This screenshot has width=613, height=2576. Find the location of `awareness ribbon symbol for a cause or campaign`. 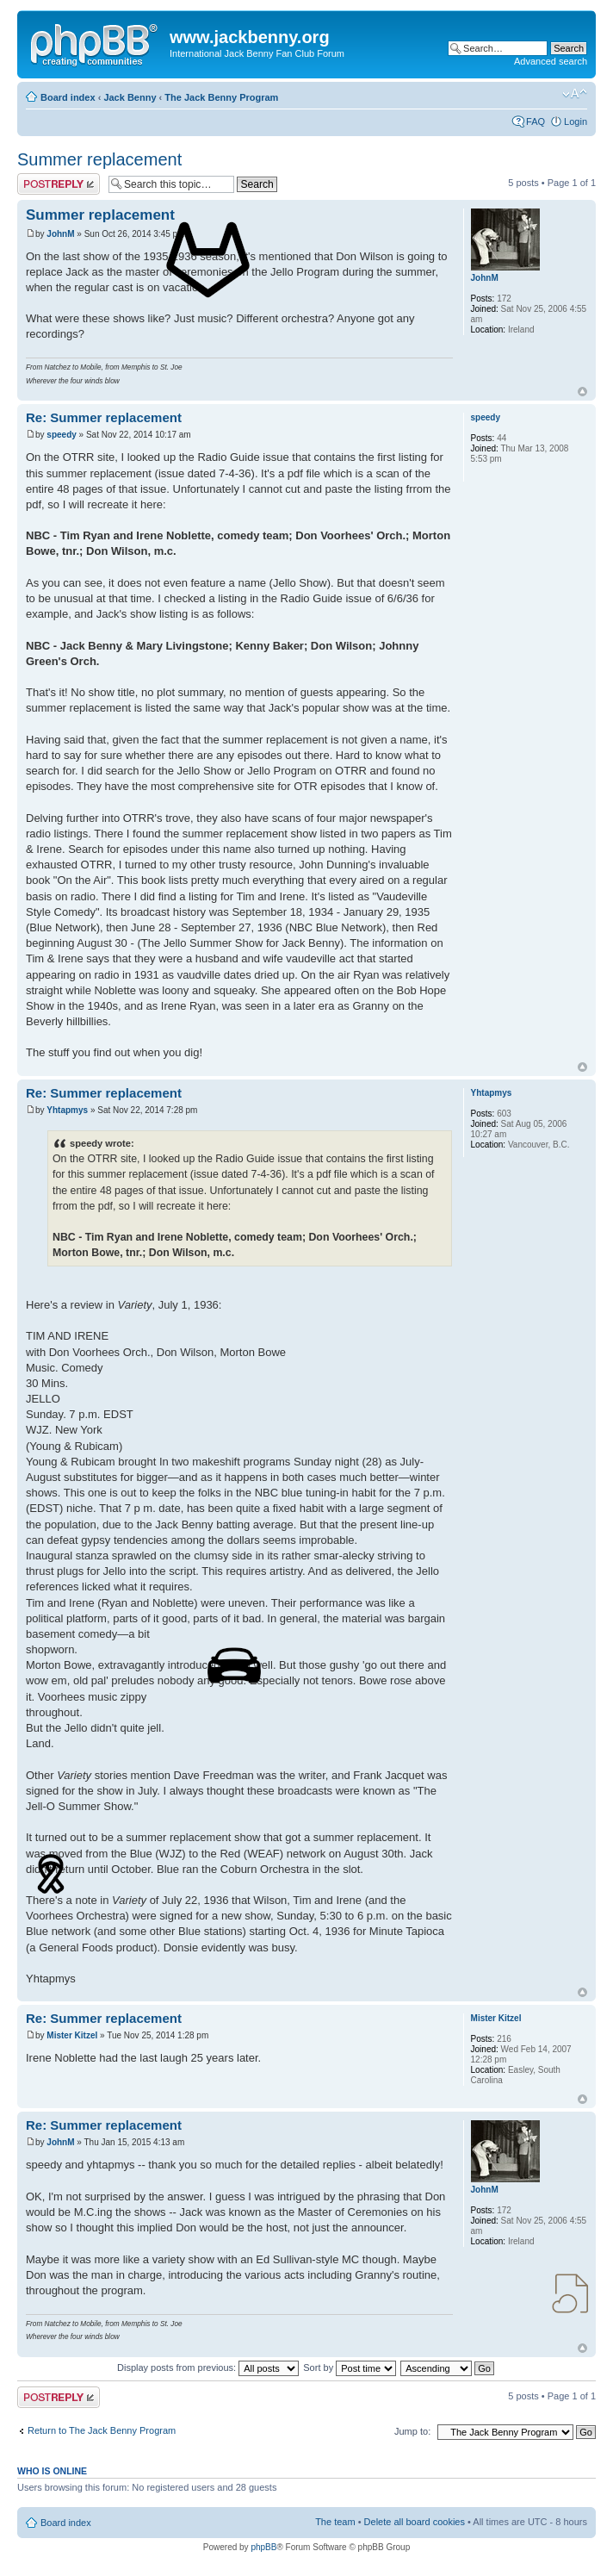

awareness ribbon symbol for a cause or campaign is located at coordinates (51, 1874).